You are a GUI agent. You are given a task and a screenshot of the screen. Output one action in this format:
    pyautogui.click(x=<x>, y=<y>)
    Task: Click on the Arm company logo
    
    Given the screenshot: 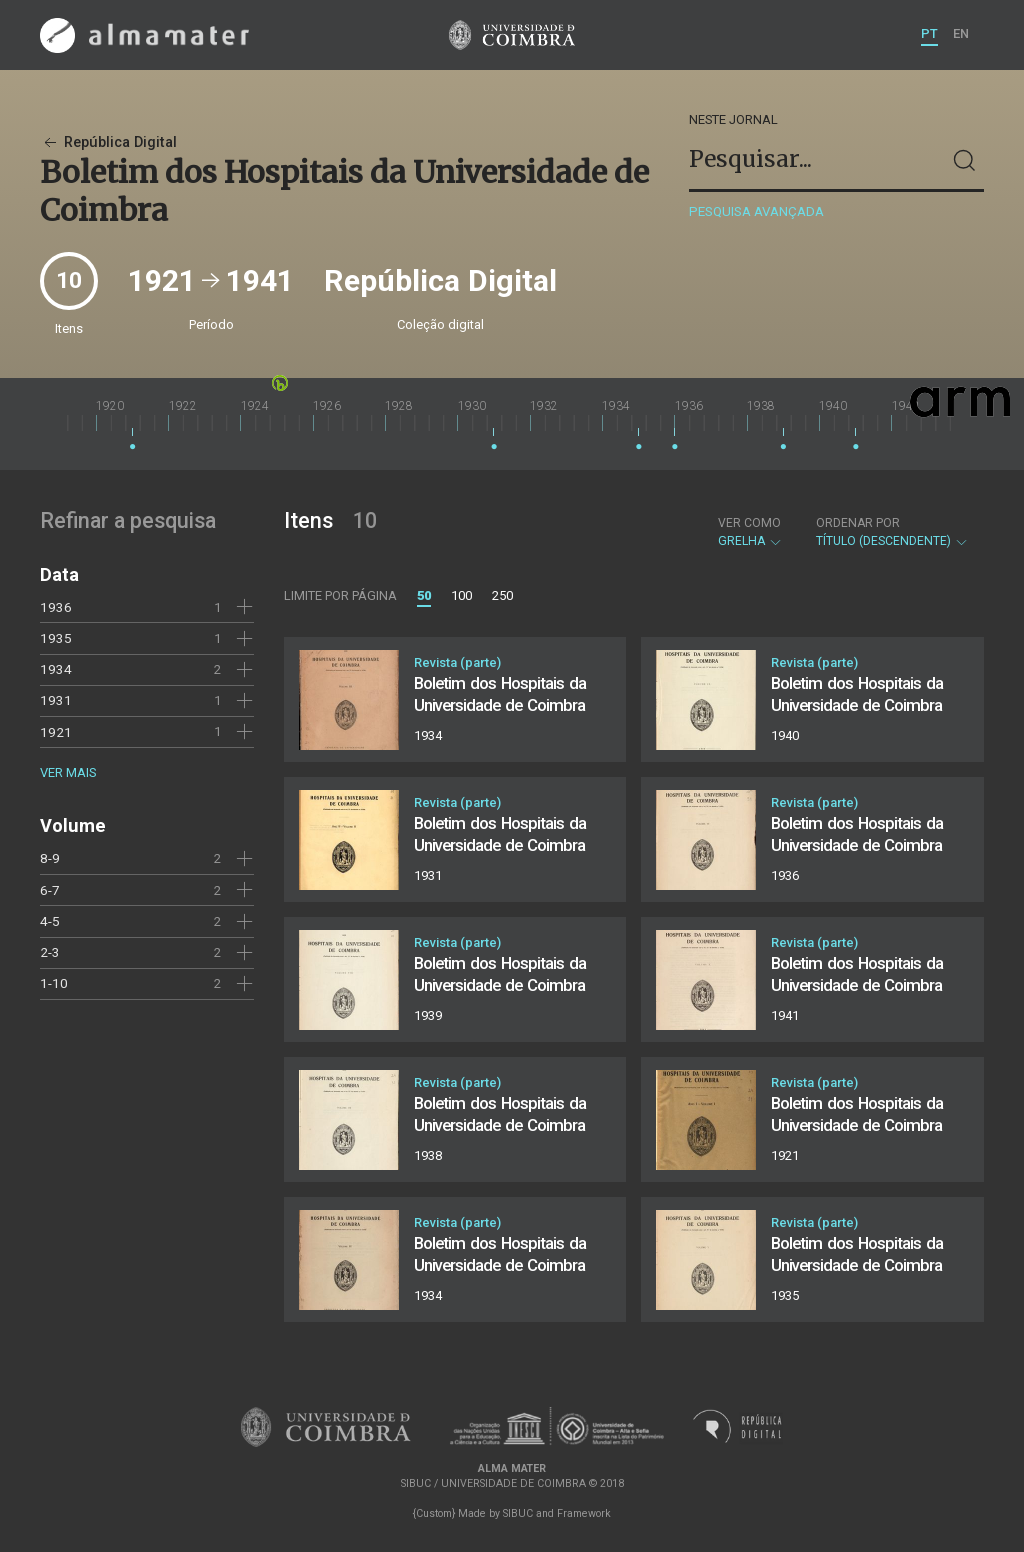 What is the action you would take?
    pyautogui.click(x=960, y=402)
    